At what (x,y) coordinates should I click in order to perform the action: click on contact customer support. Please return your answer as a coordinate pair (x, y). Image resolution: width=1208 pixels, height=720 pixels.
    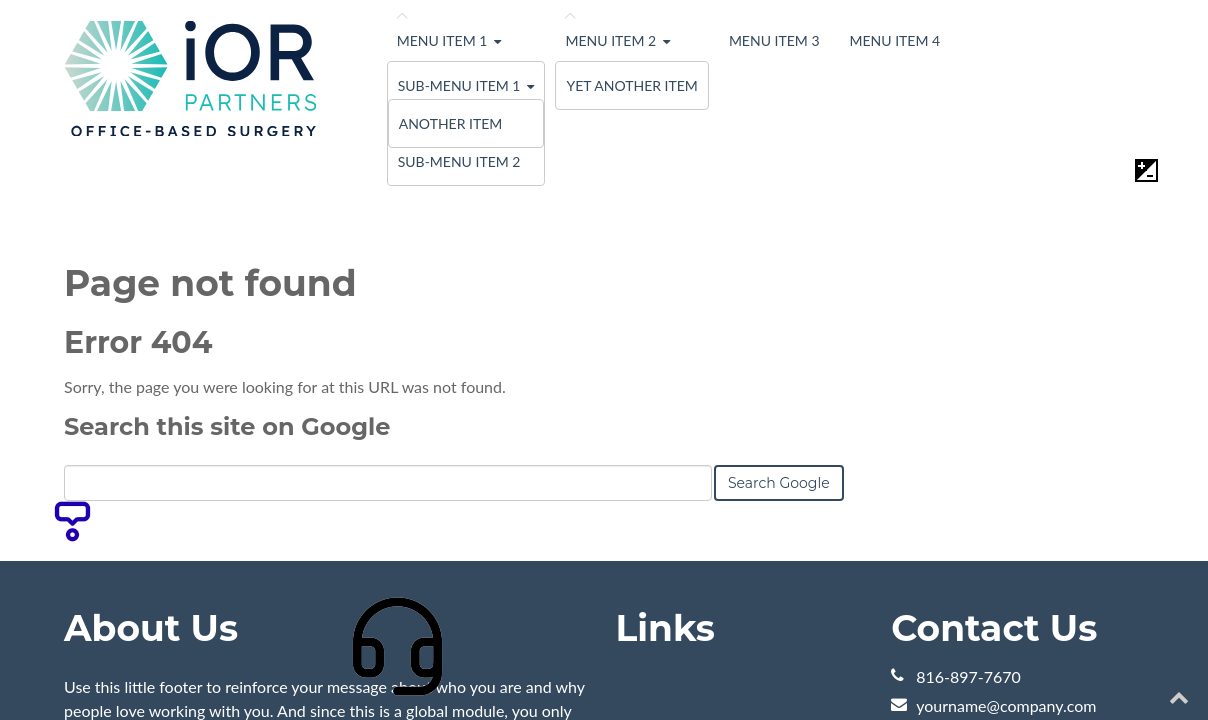
    Looking at the image, I should click on (397, 646).